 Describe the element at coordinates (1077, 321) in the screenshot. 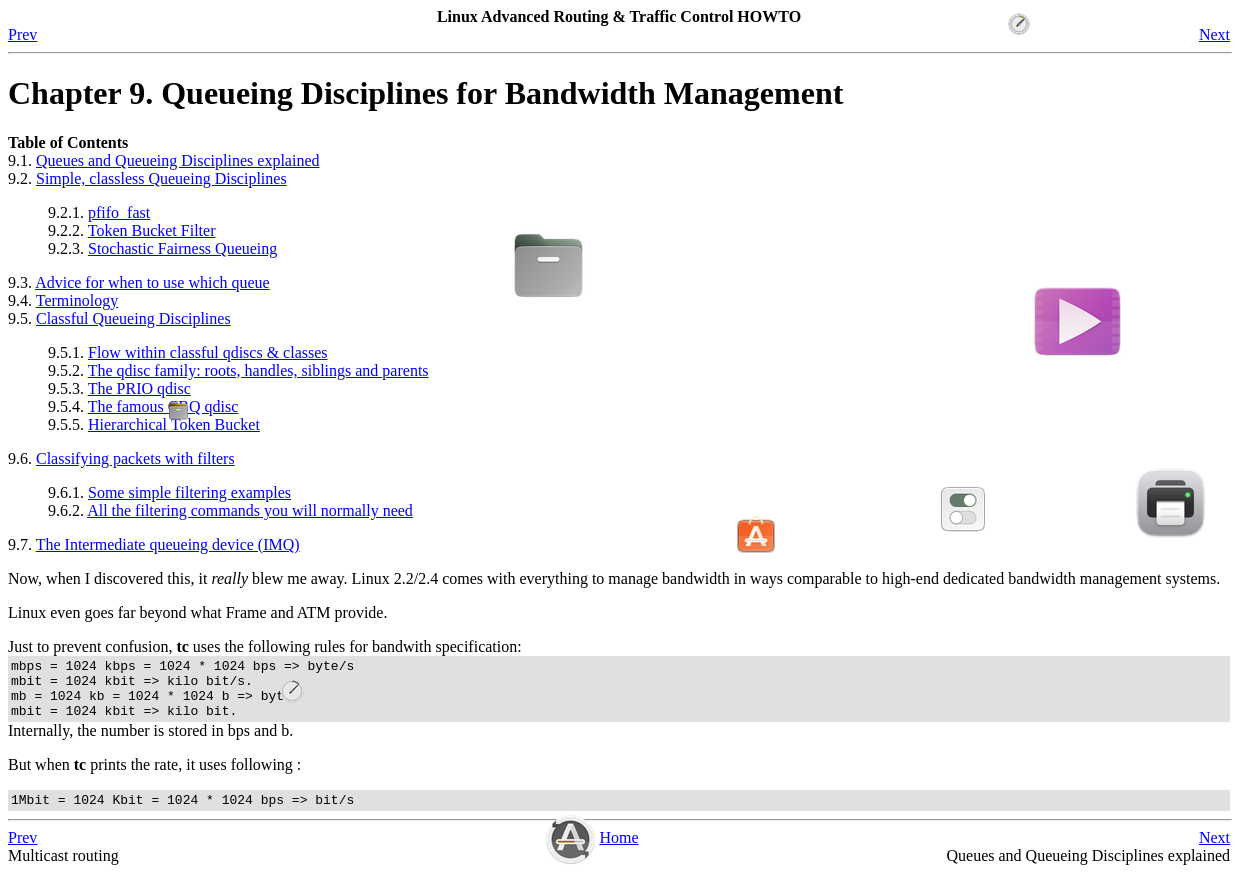

I see `open totem video player` at that location.